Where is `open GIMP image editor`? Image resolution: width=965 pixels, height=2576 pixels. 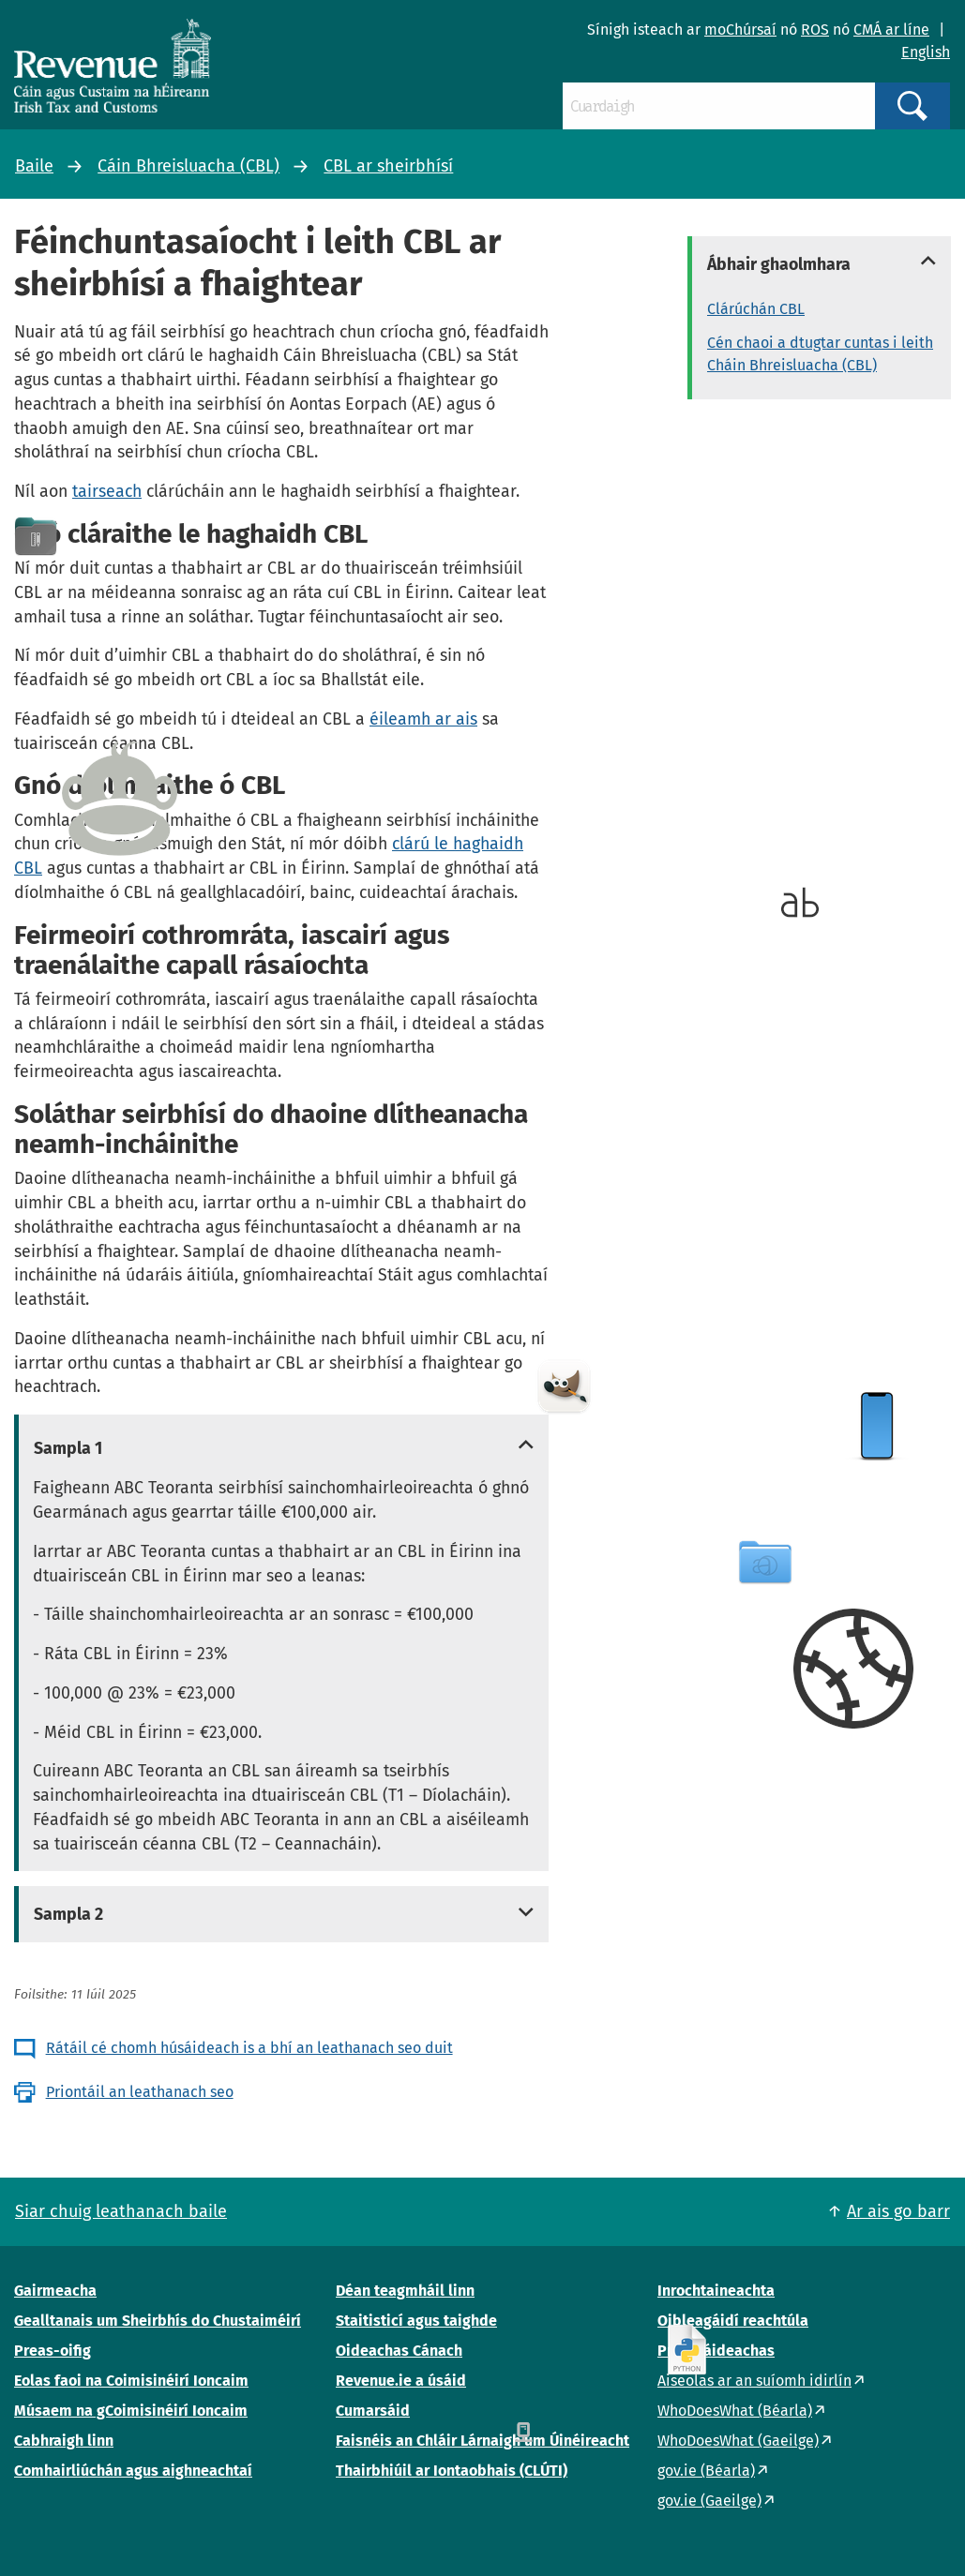
open GIMP image editor is located at coordinates (564, 1385).